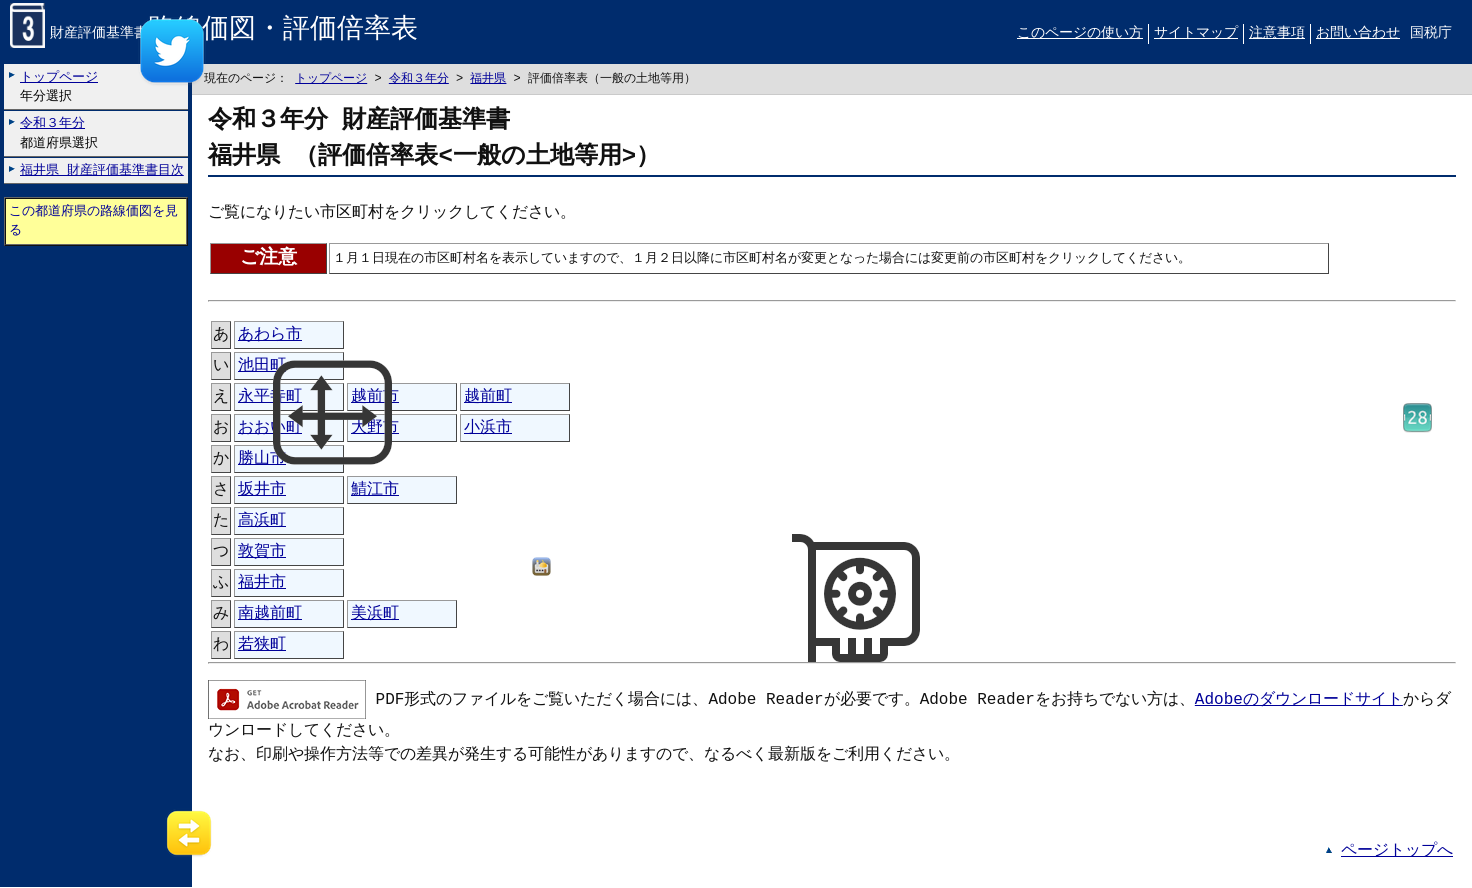 Image resolution: width=1472 pixels, height=888 pixels. What do you see at coordinates (1417, 417) in the screenshot?
I see `open the calendar app` at bounding box center [1417, 417].